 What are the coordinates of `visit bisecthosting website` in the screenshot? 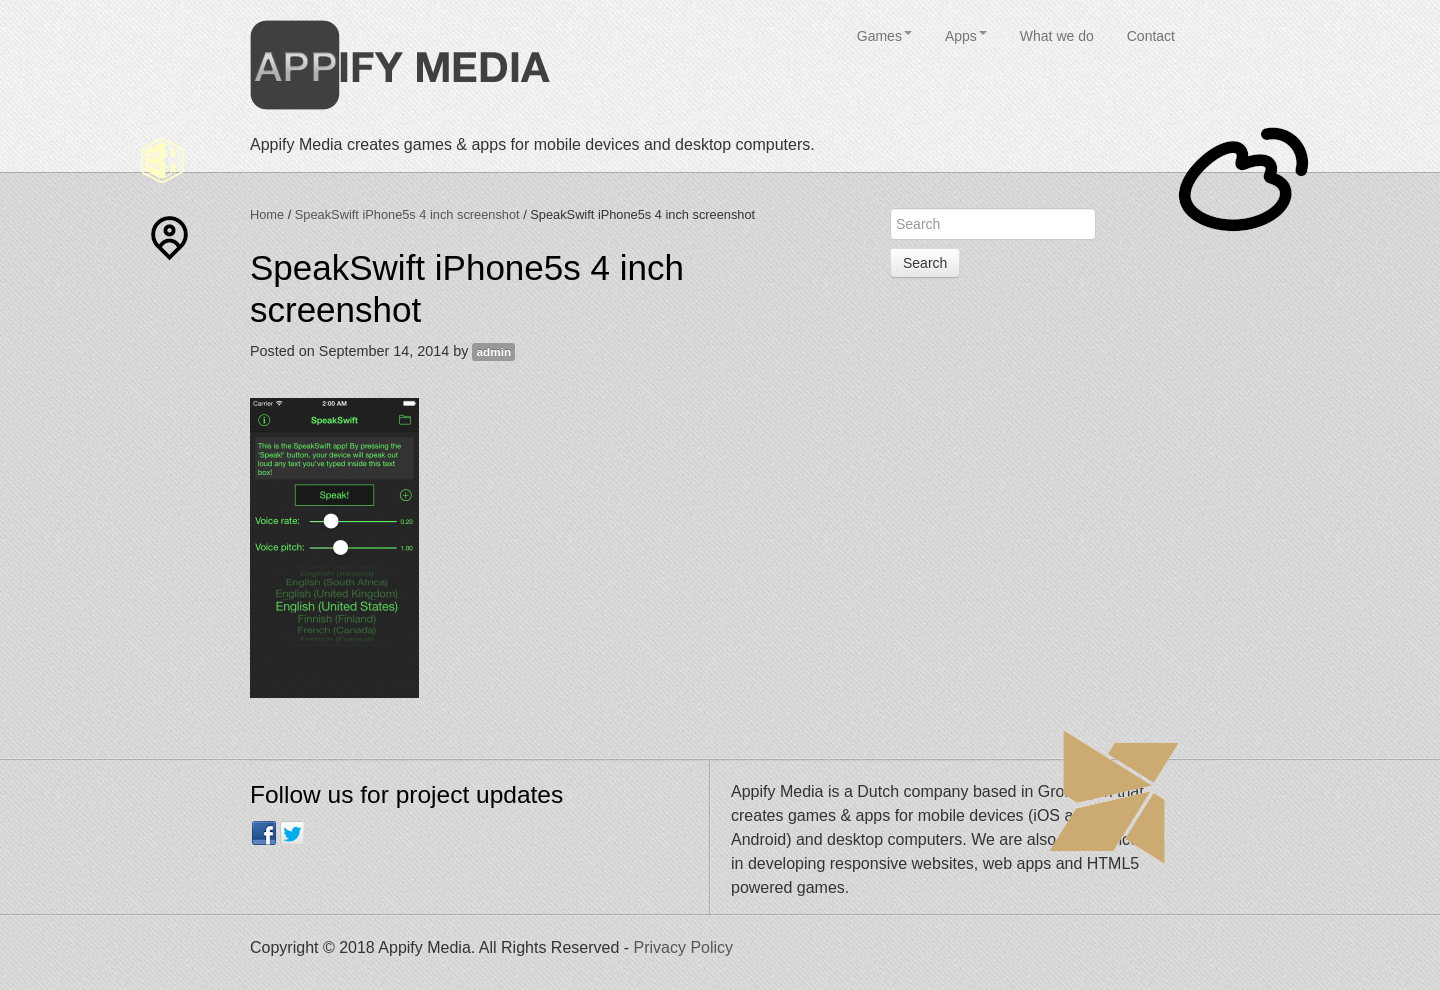 It's located at (162, 160).